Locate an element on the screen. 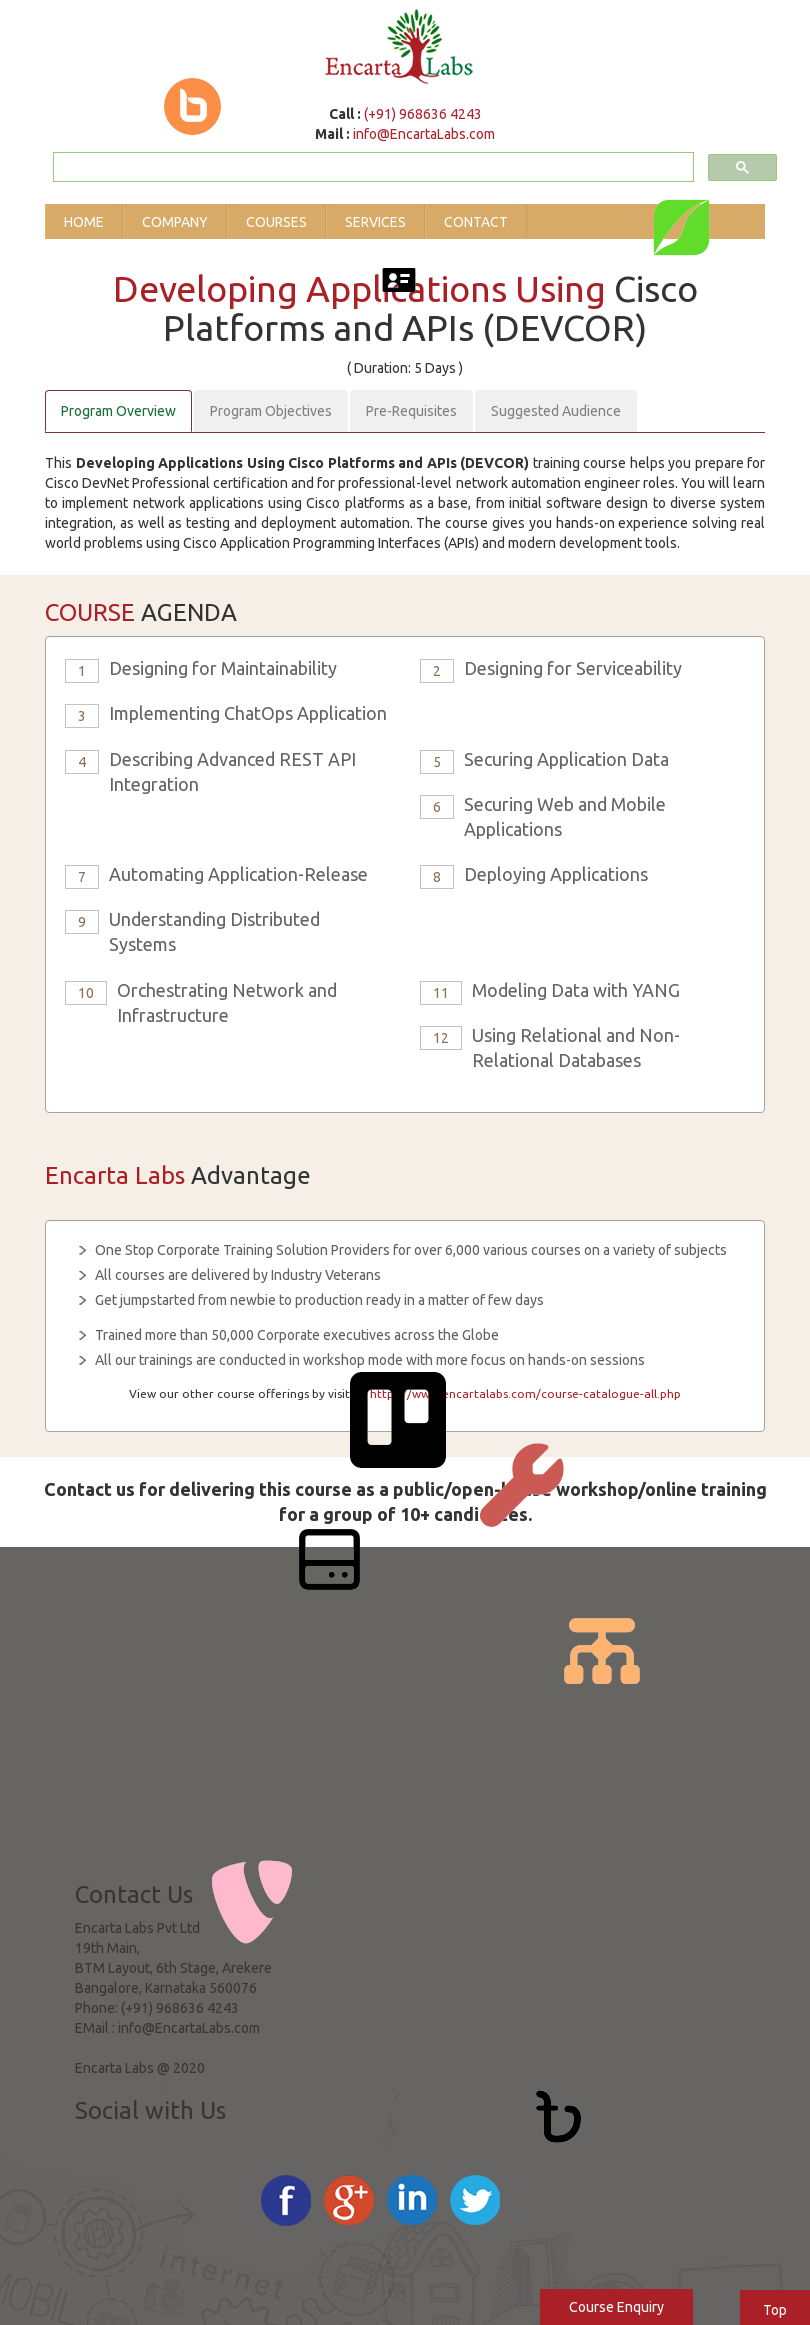  access settings or configuration options is located at coordinates (522, 1484).